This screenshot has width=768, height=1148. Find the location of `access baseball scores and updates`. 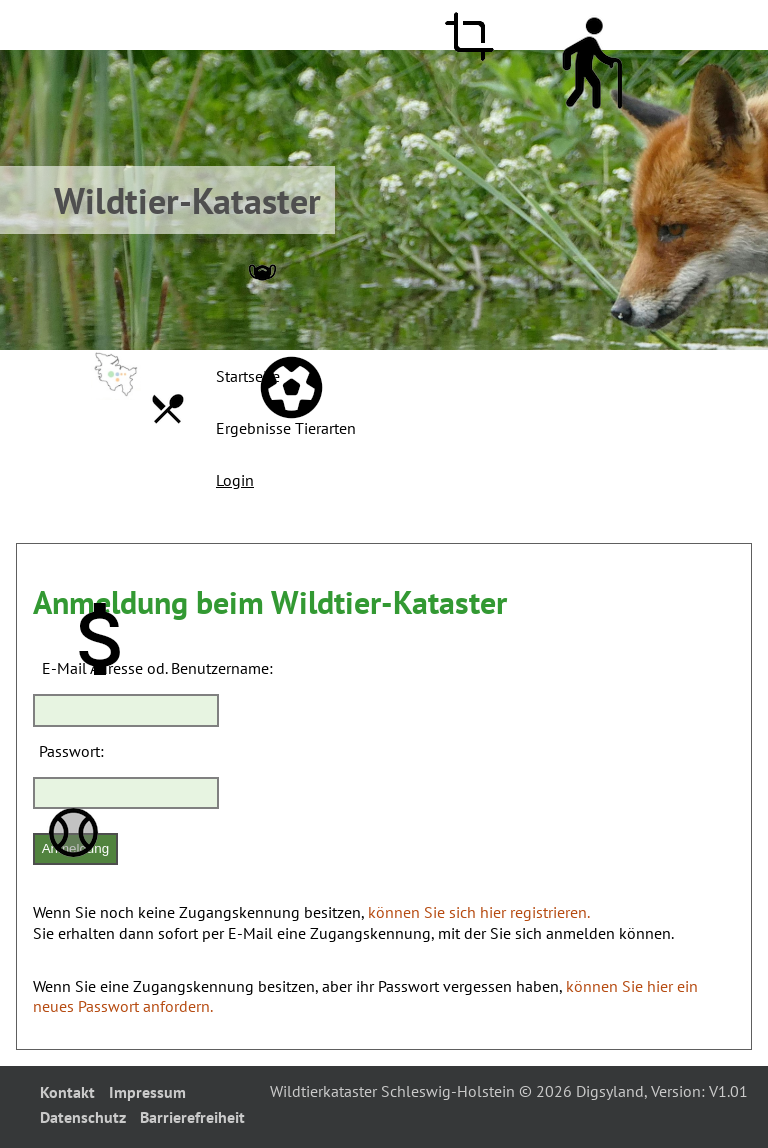

access baseball scores and updates is located at coordinates (73, 832).